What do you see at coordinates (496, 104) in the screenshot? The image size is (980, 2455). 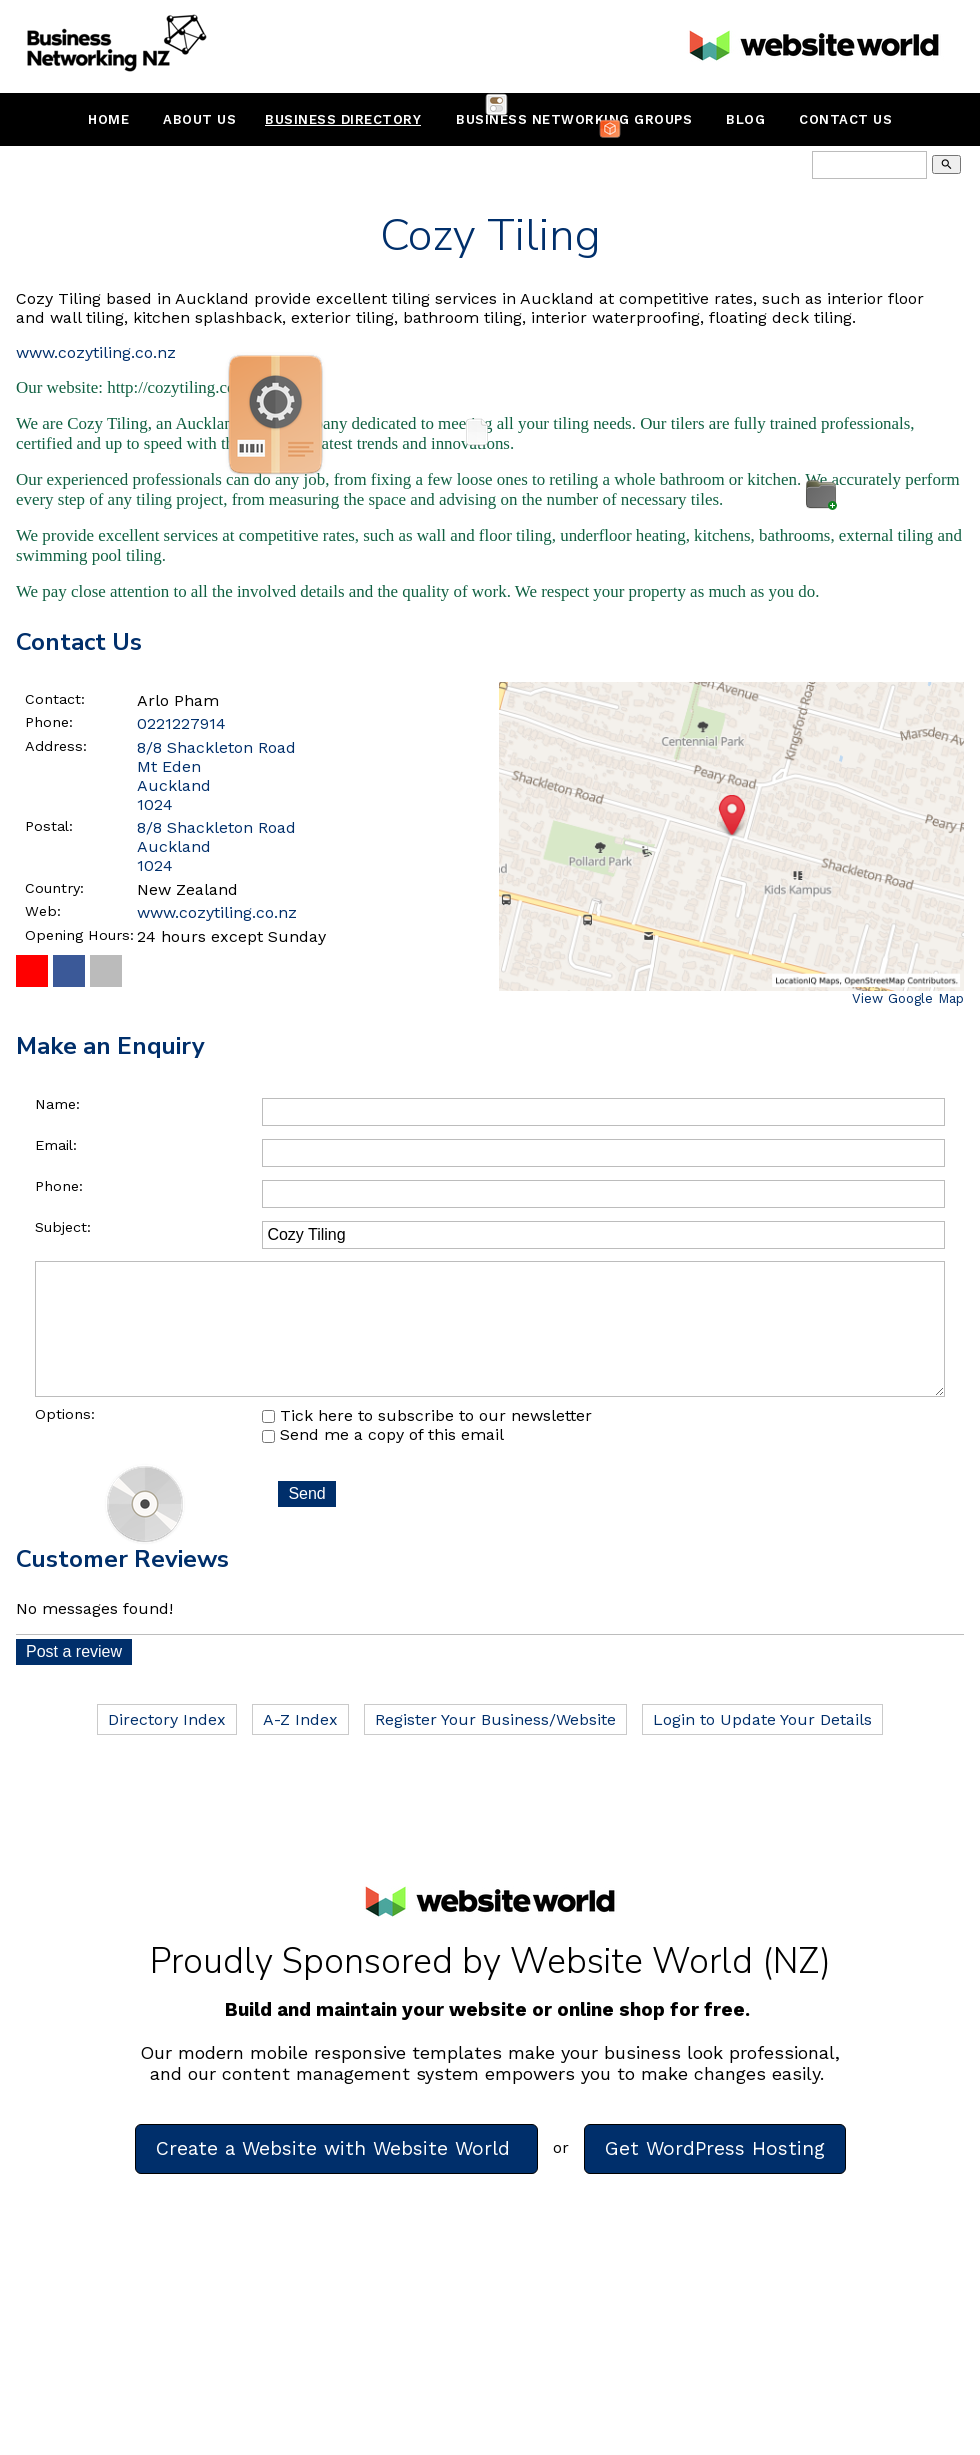 I see `open system tweaks or customization settings` at bounding box center [496, 104].